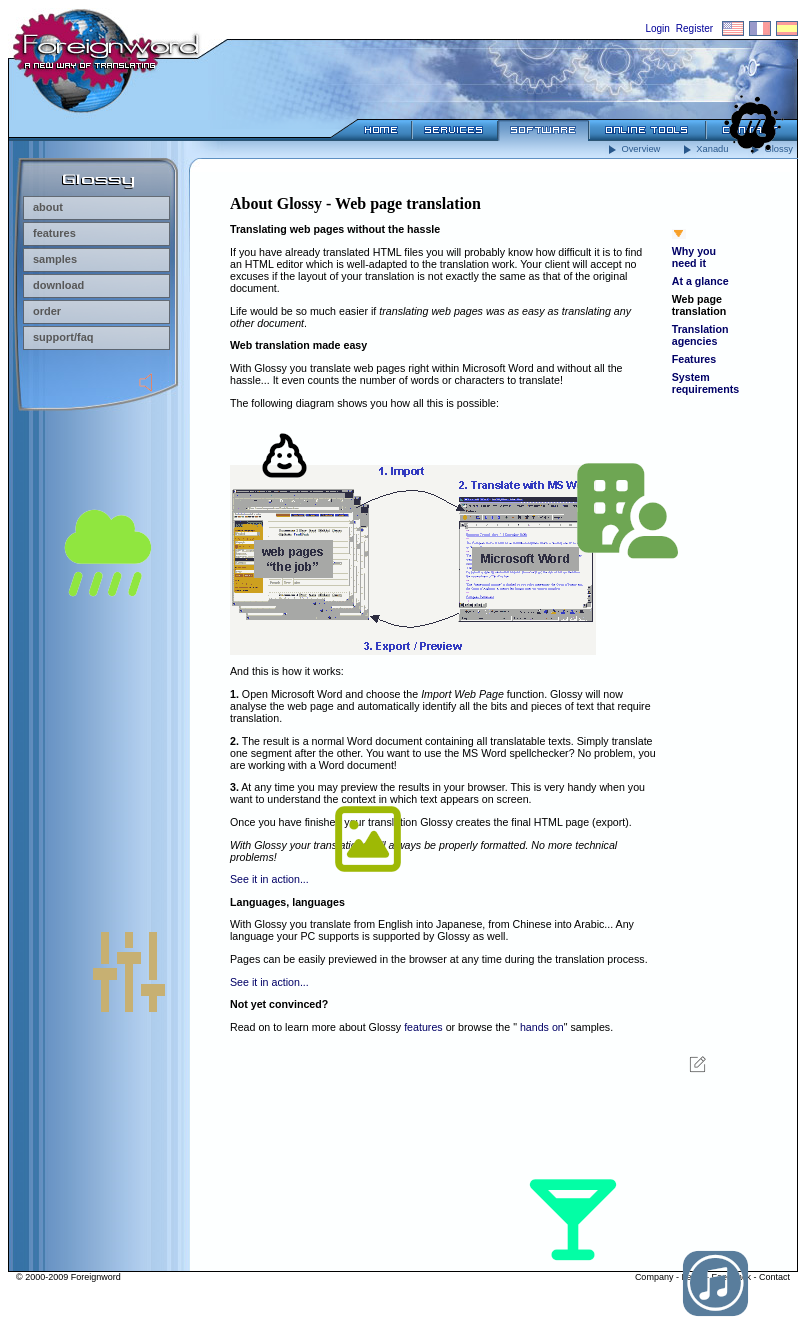 The height and width of the screenshot is (1338, 798). I want to click on indicates heavy rain or stormy weather conditions, so click(108, 553).